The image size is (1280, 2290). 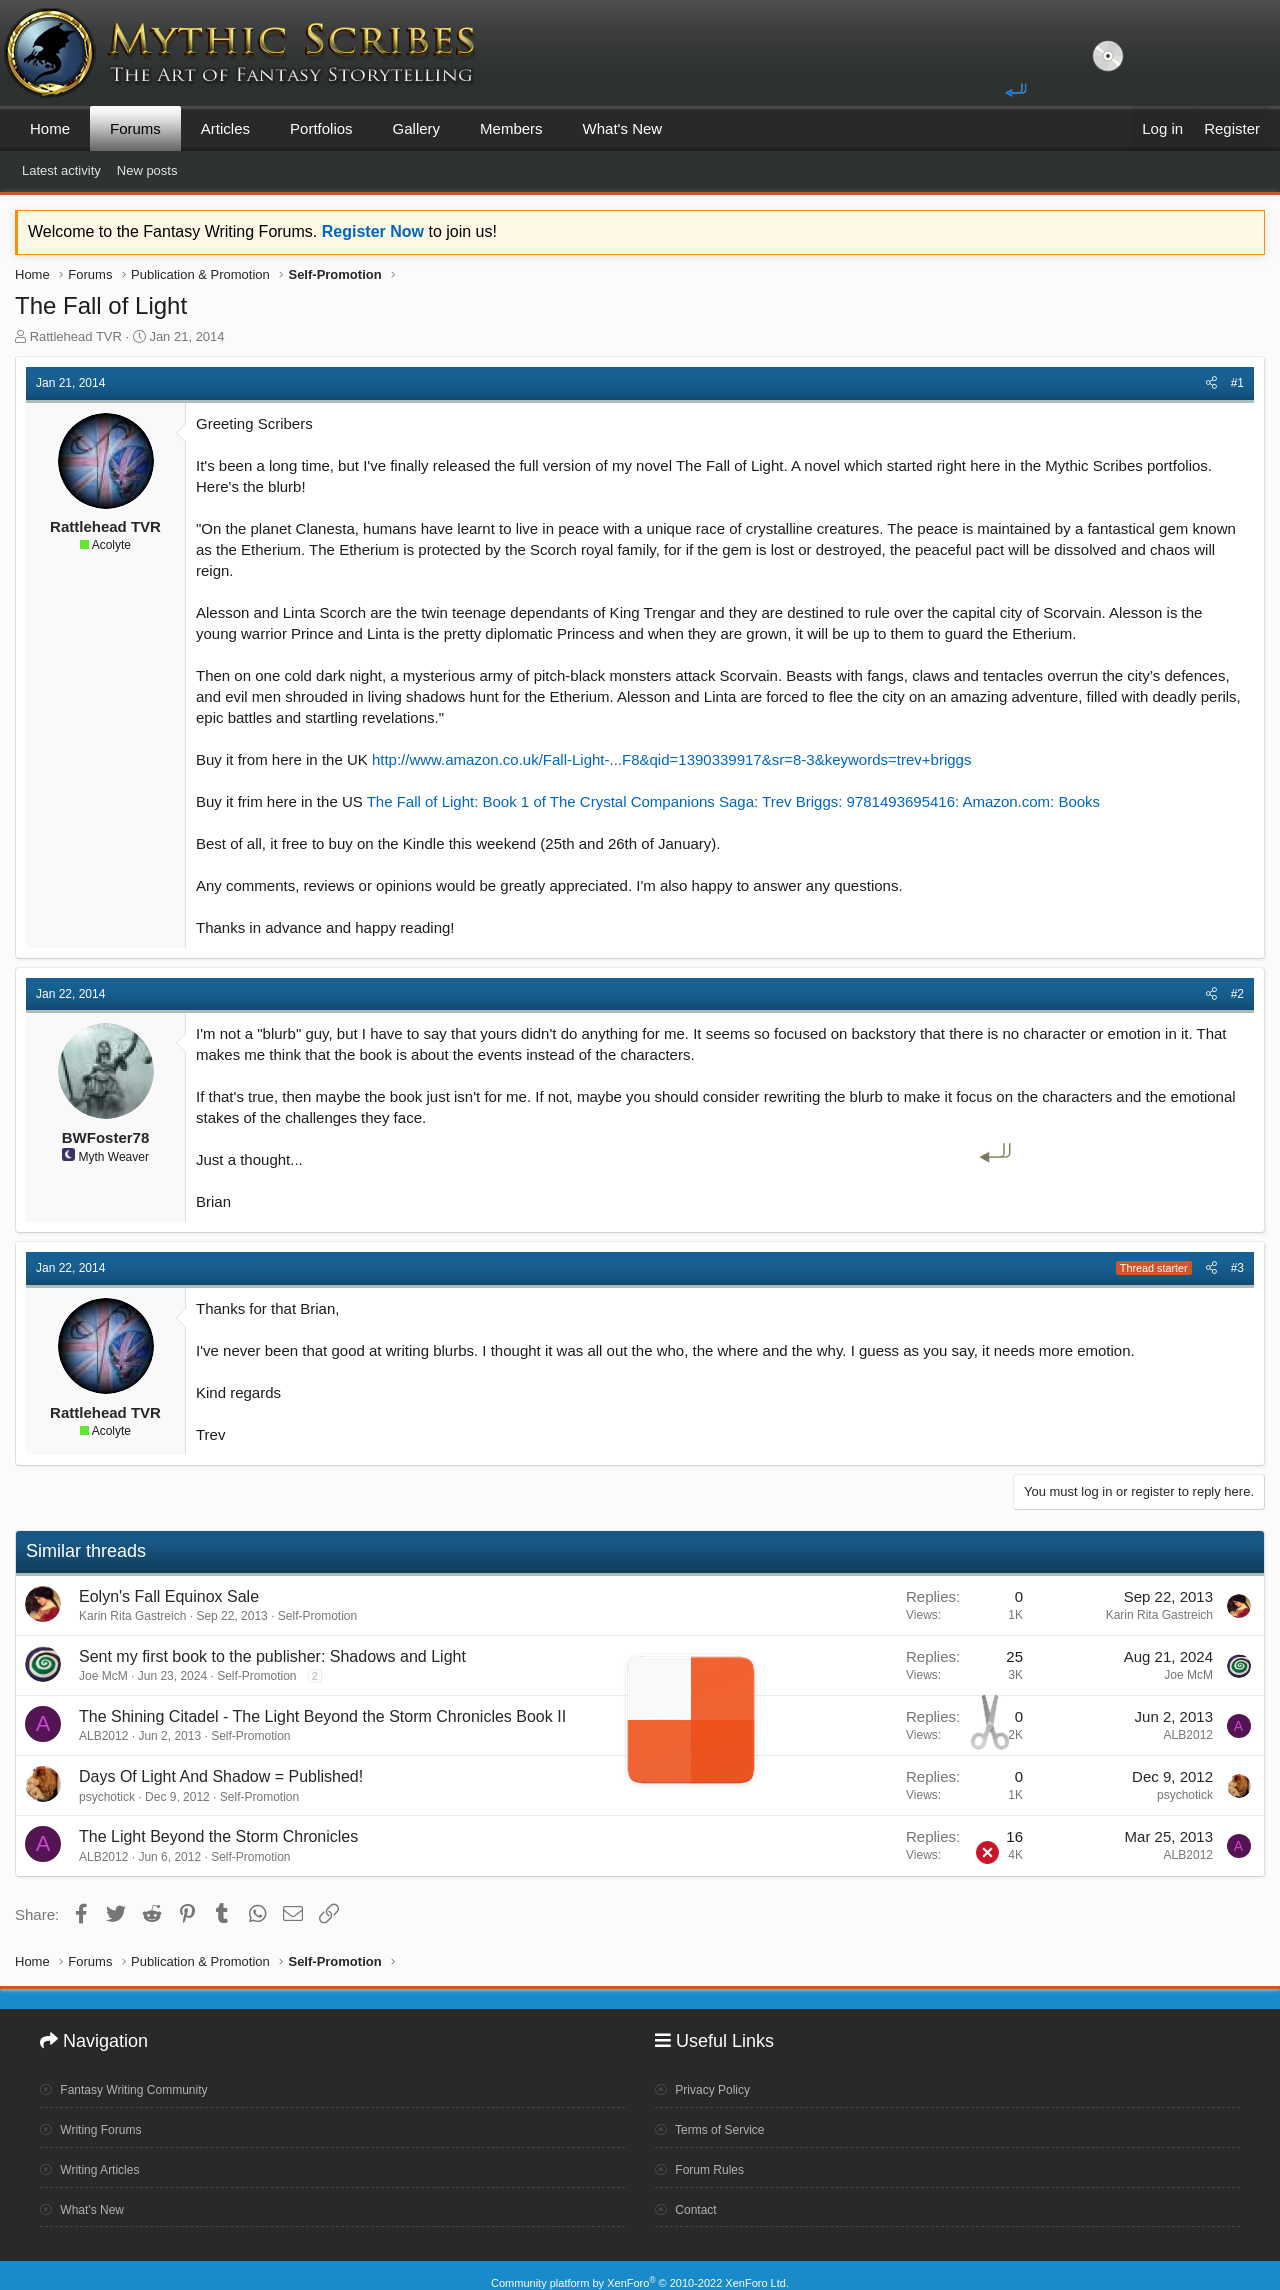 I want to click on close the current window or dialog, so click(x=987, y=1852).